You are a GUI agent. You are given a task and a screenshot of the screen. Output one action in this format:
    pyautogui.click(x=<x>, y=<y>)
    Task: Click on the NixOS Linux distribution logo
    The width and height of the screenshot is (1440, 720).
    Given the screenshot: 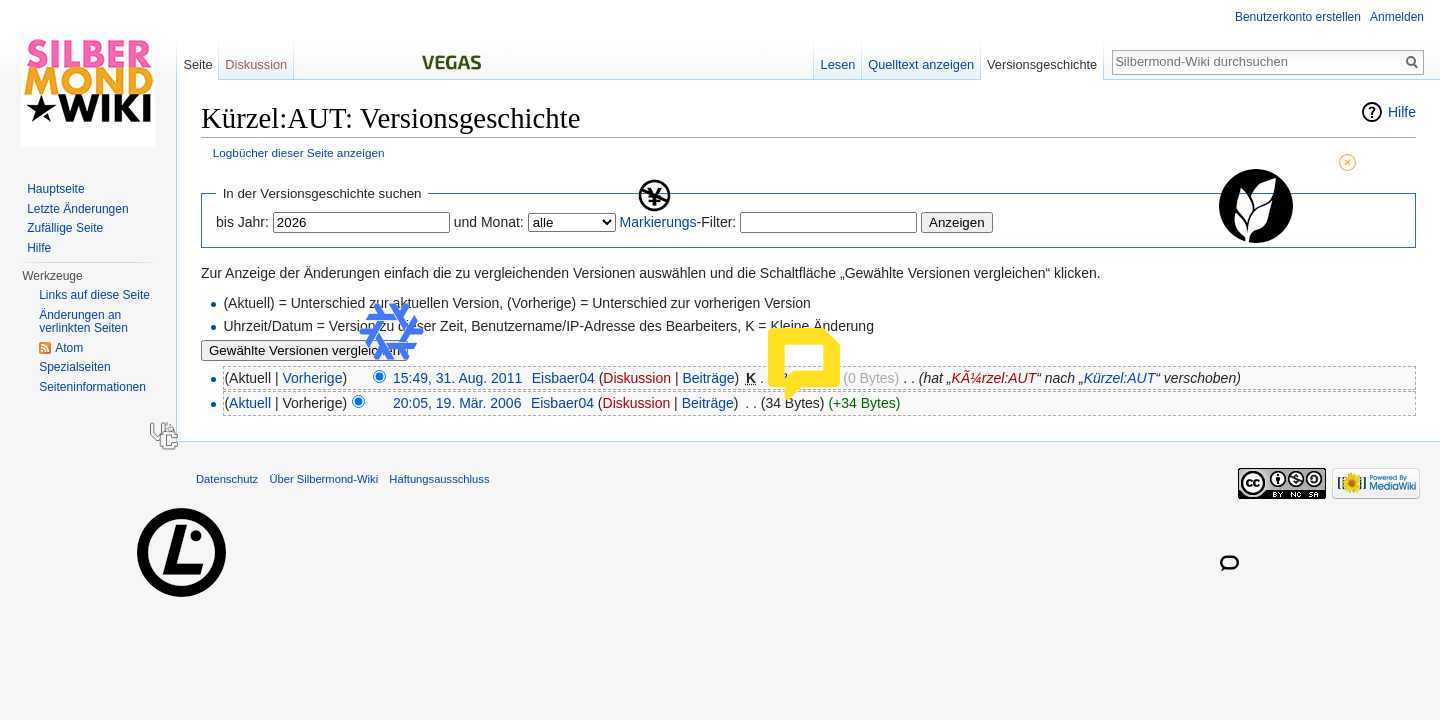 What is the action you would take?
    pyautogui.click(x=391, y=331)
    